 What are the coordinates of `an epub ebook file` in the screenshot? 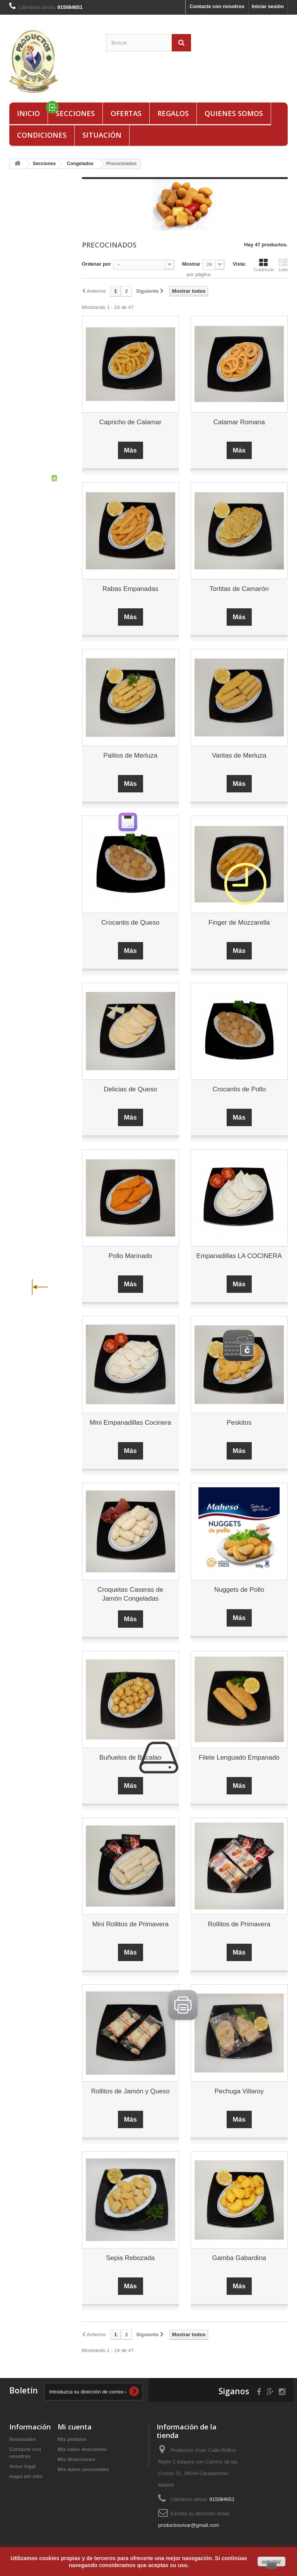 It's located at (54, 478).